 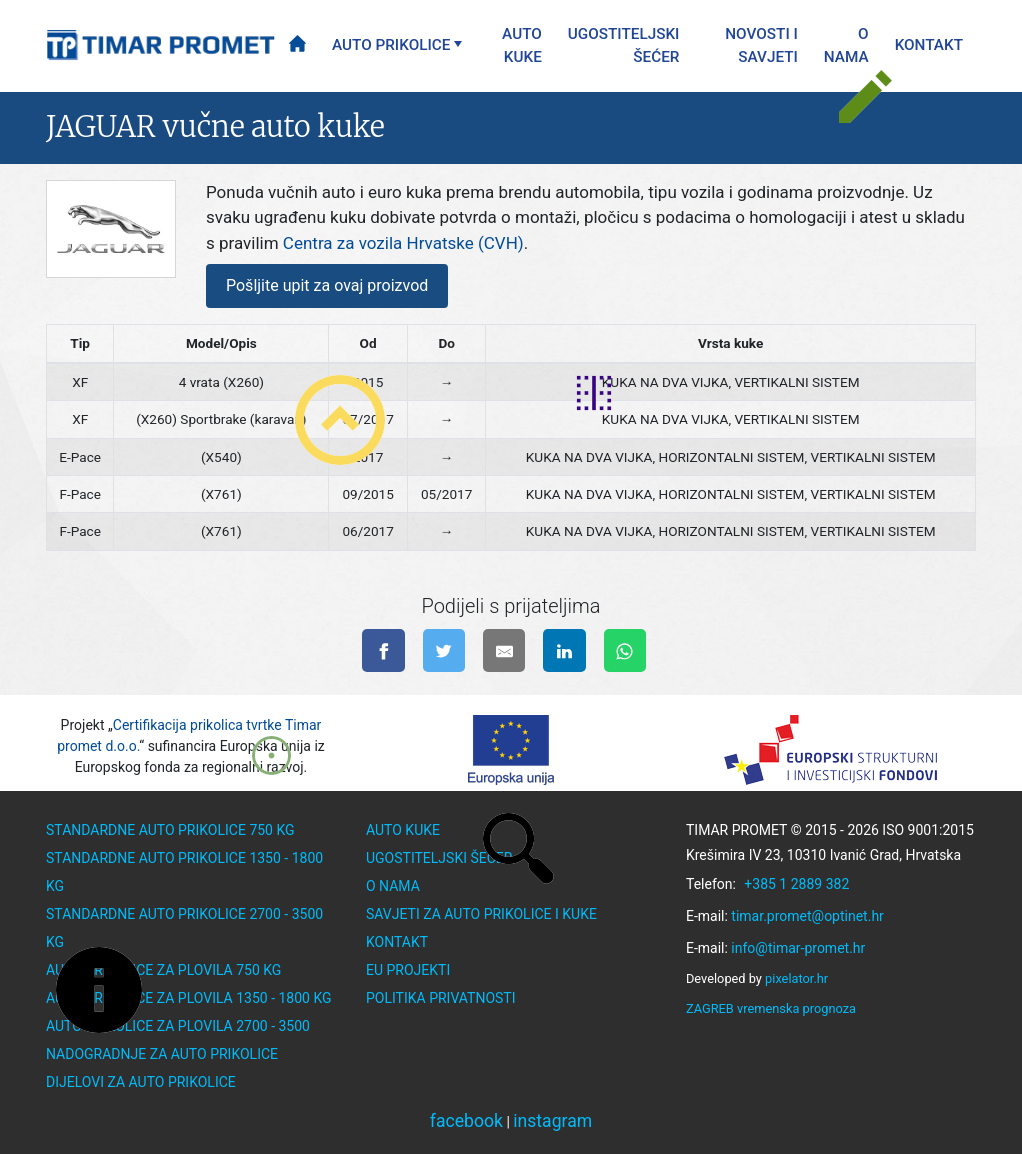 What do you see at coordinates (99, 990) in the screenshot?
I see `view more information or details` at bounding box center [99, 990].